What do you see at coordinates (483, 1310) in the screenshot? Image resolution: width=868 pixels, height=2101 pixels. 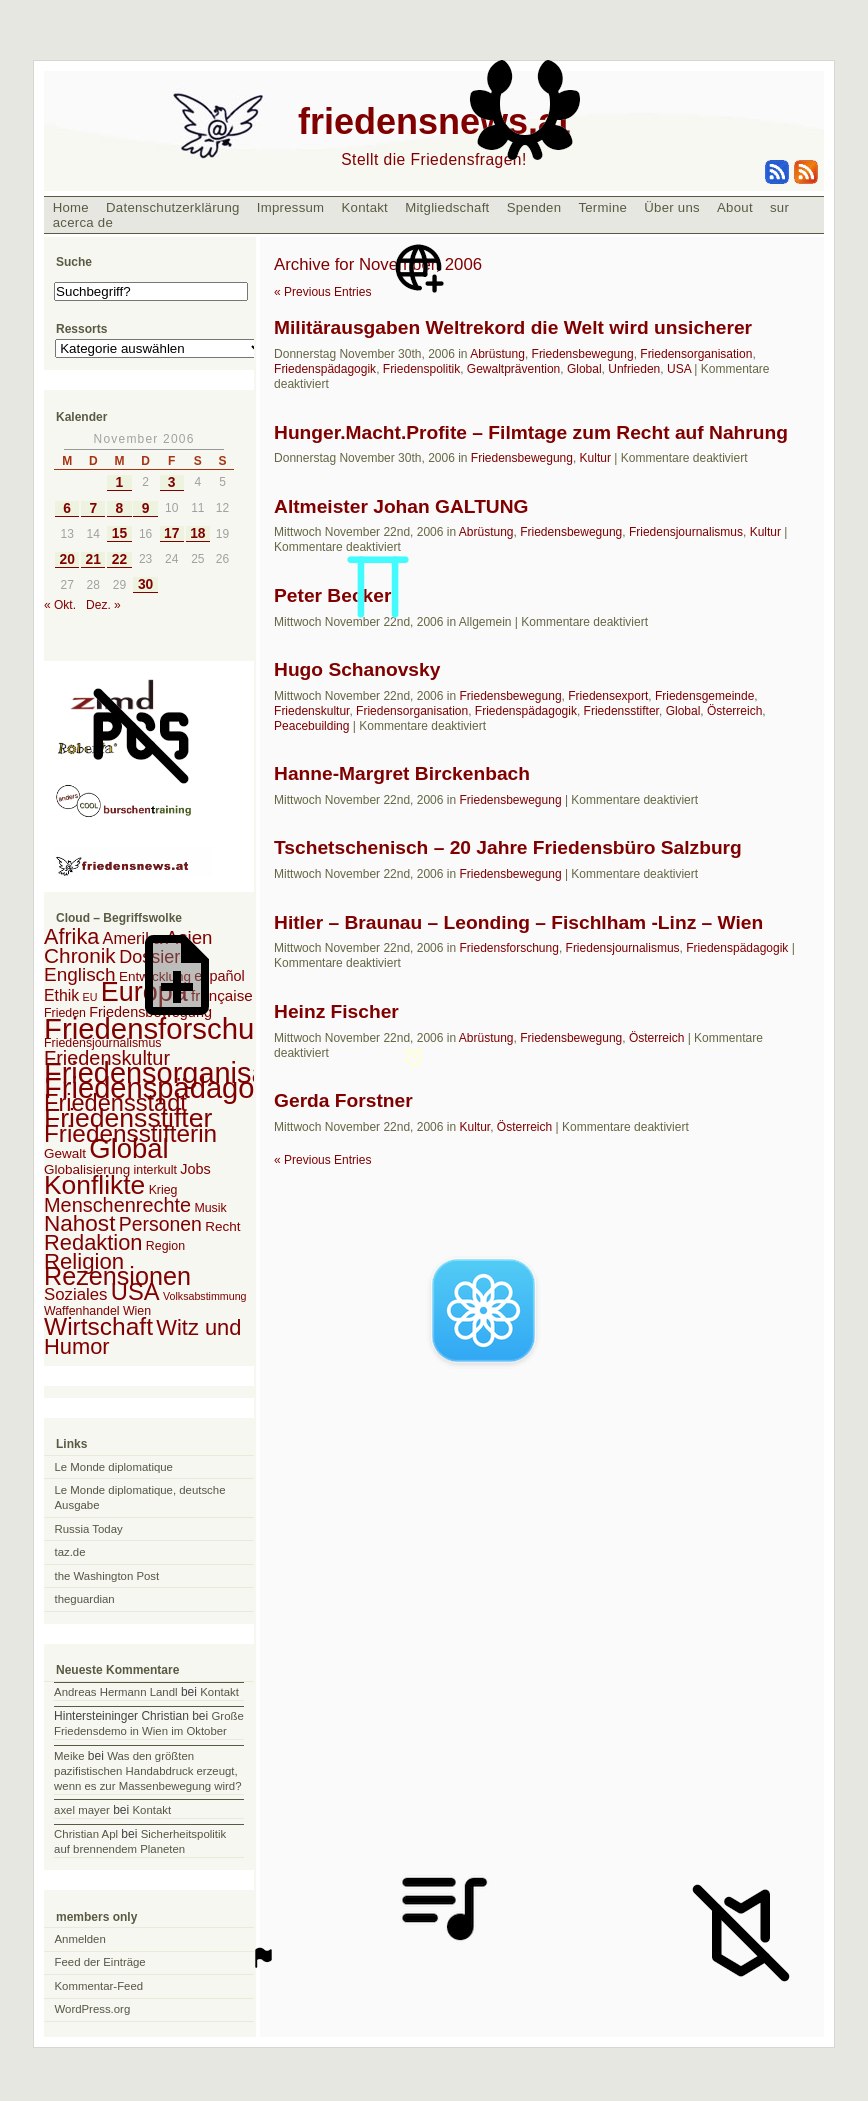 I see `open graphics or design applications` at bounding box center [483, 1310].